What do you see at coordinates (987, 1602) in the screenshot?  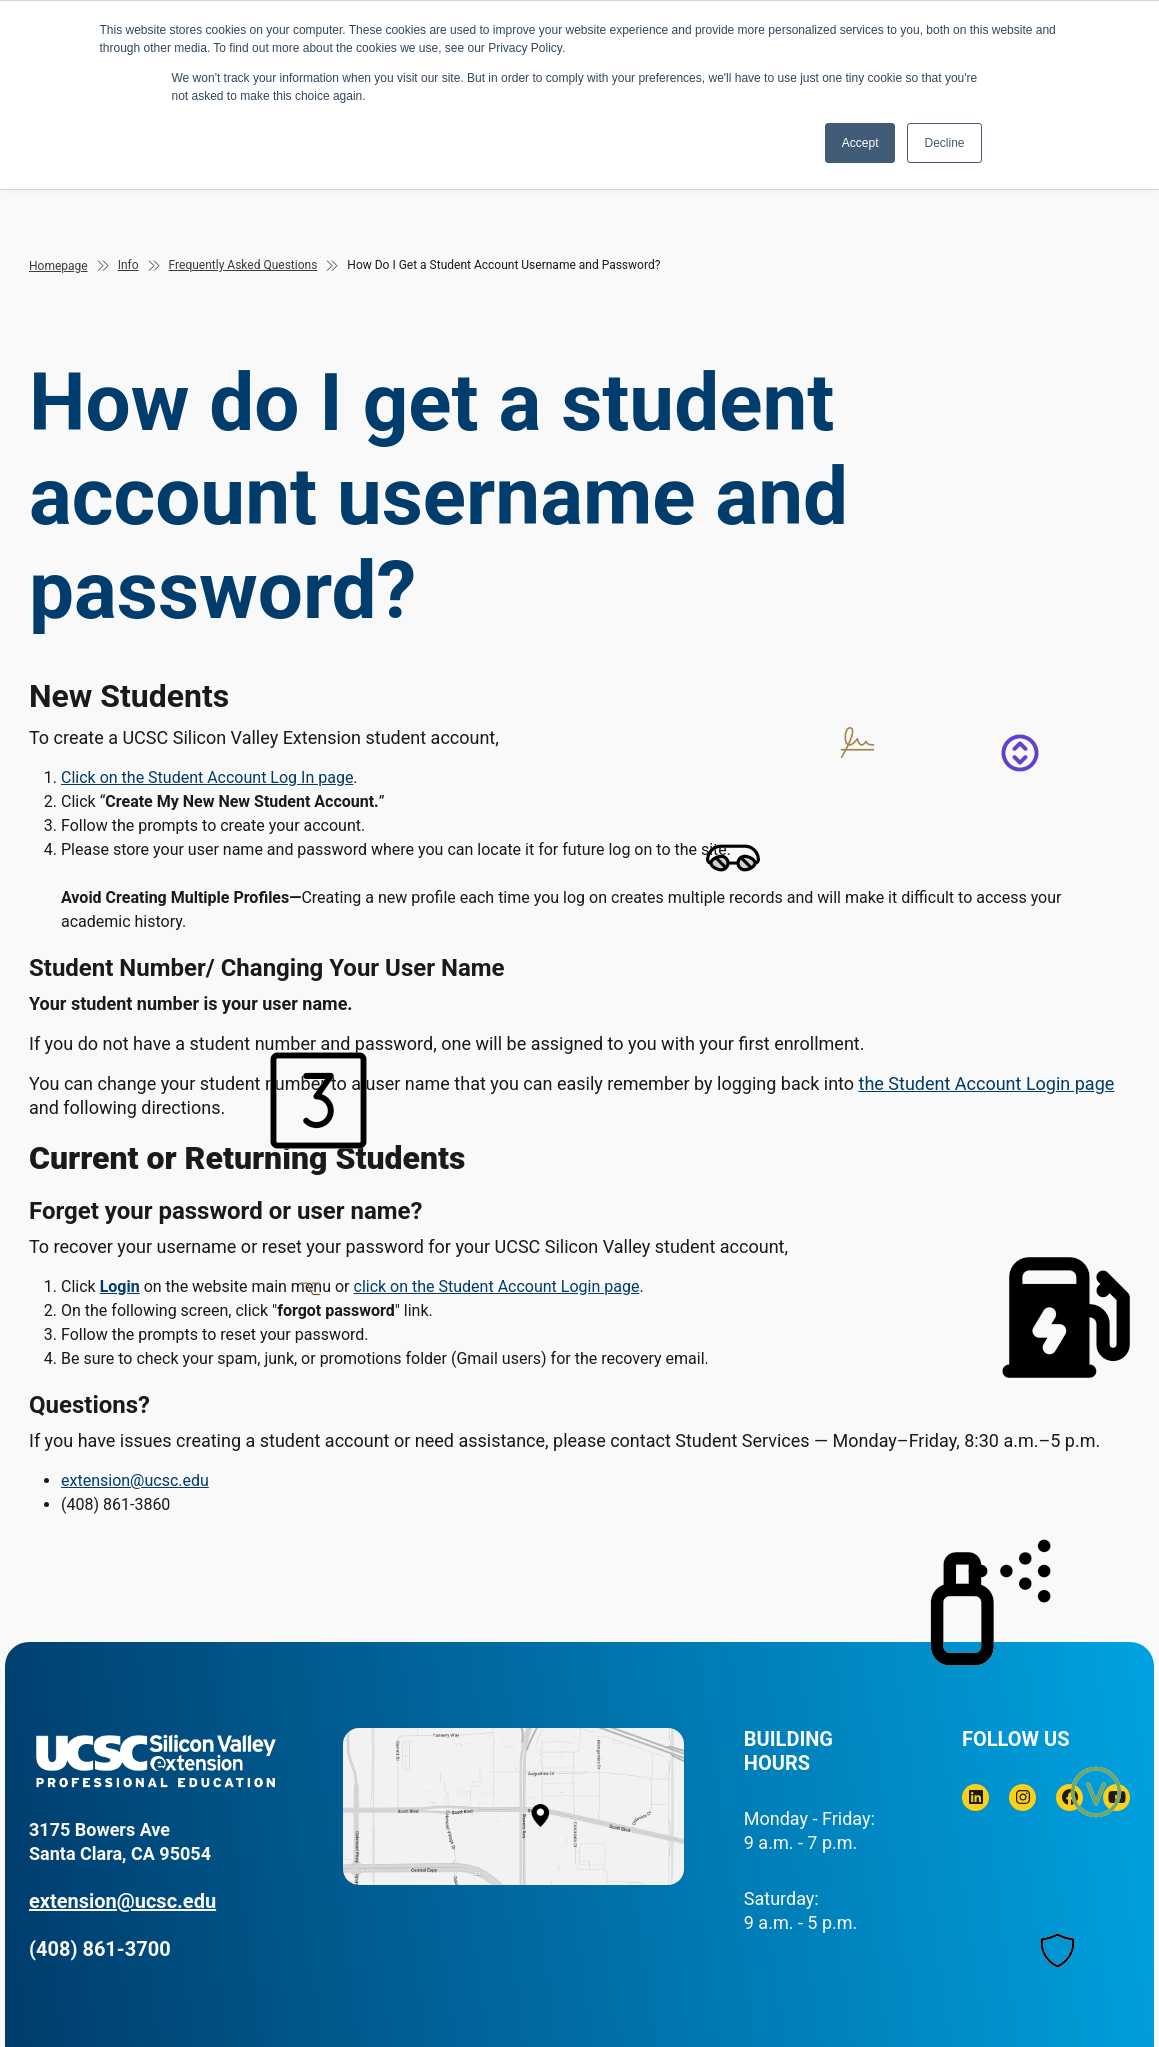 I see `apply spray or mist effect` at bounding box center [987, 1602].